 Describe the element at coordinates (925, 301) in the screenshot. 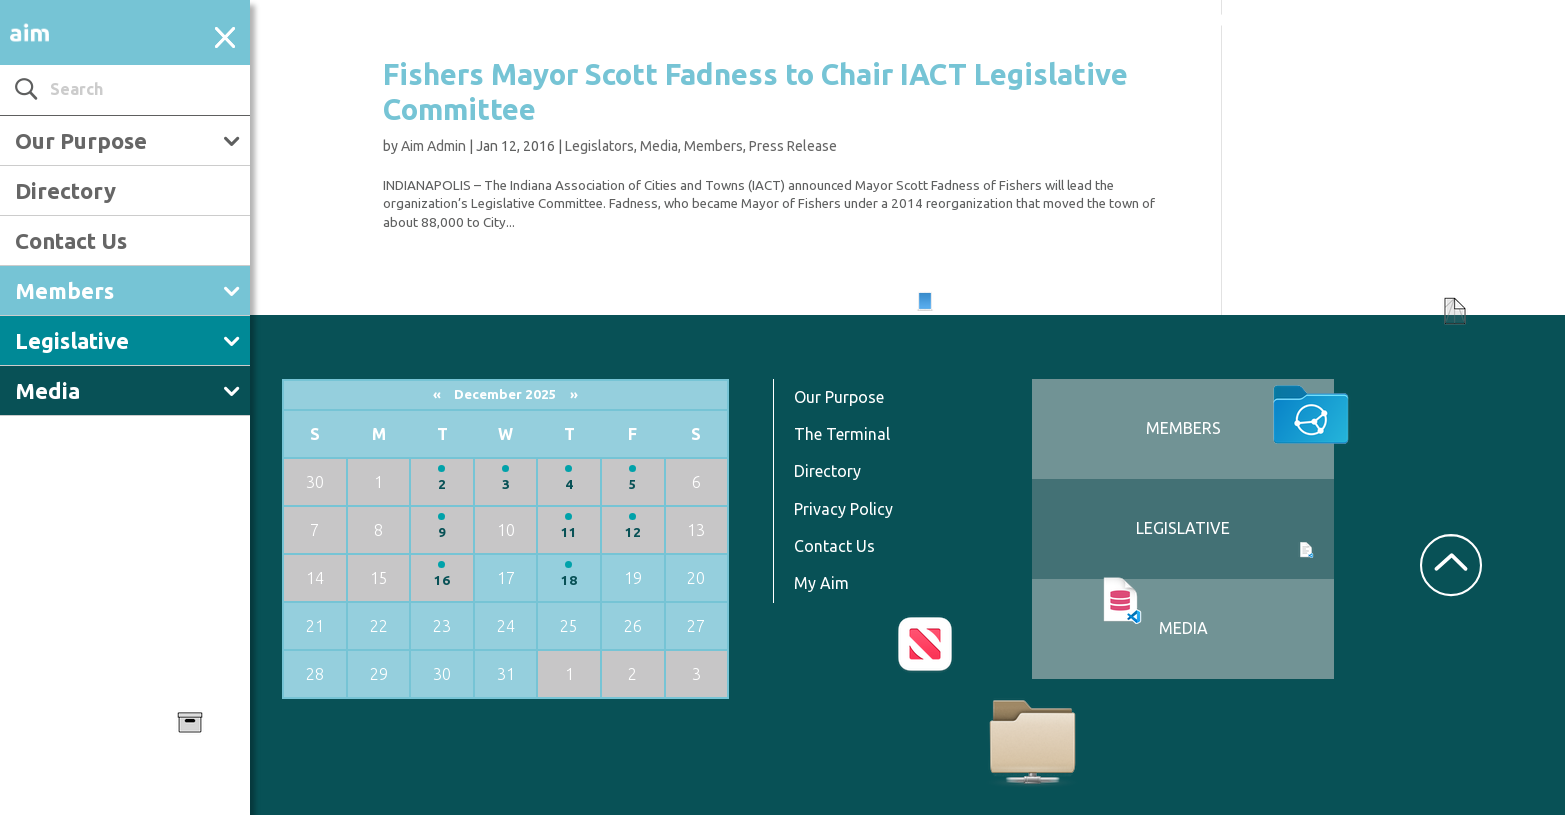

I see `view connected iPad Pro device` at that location.